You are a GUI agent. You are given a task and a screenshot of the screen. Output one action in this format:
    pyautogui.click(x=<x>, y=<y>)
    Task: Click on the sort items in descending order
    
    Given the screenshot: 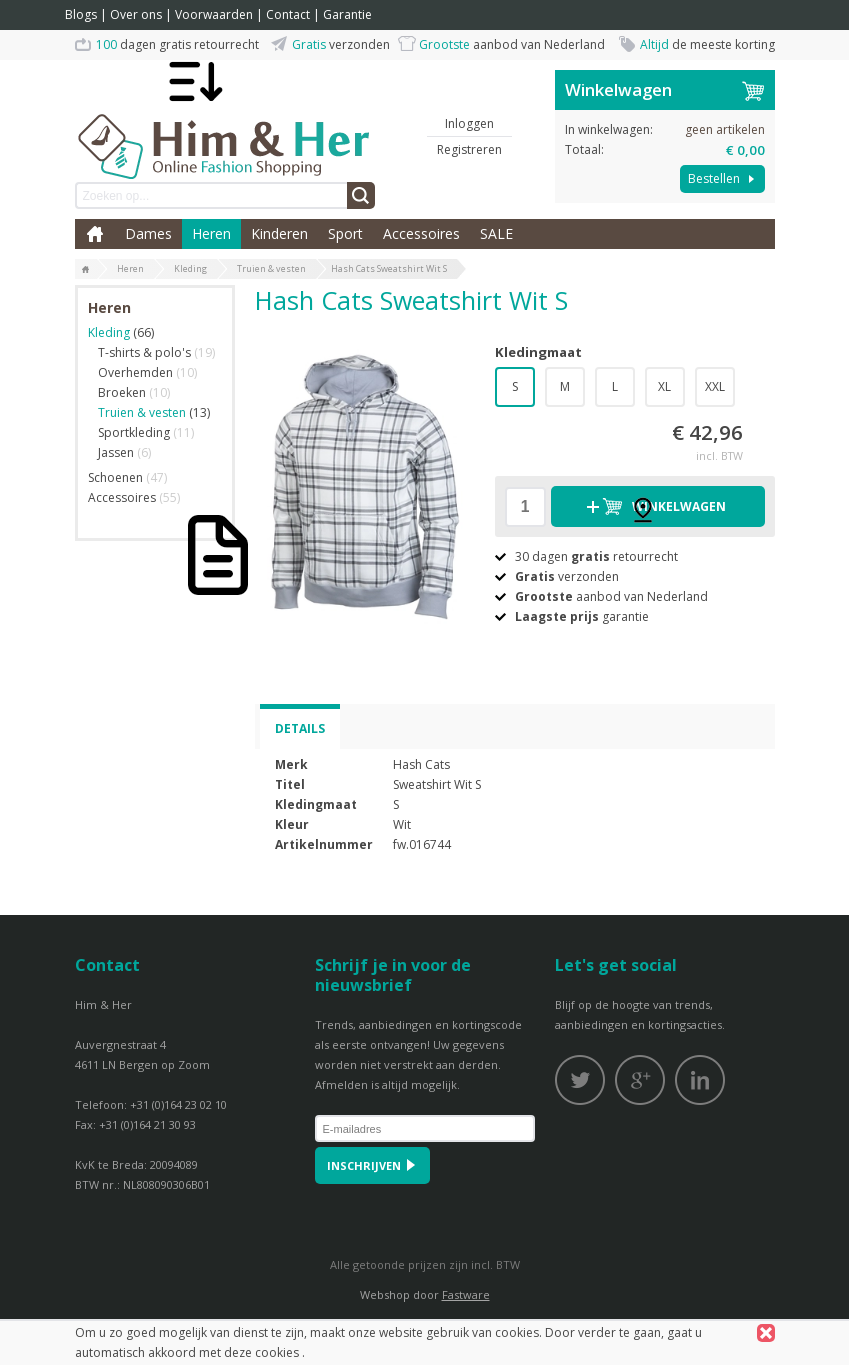 What is the action you would take?
    pyautogui.click(x=194, y=81)
    